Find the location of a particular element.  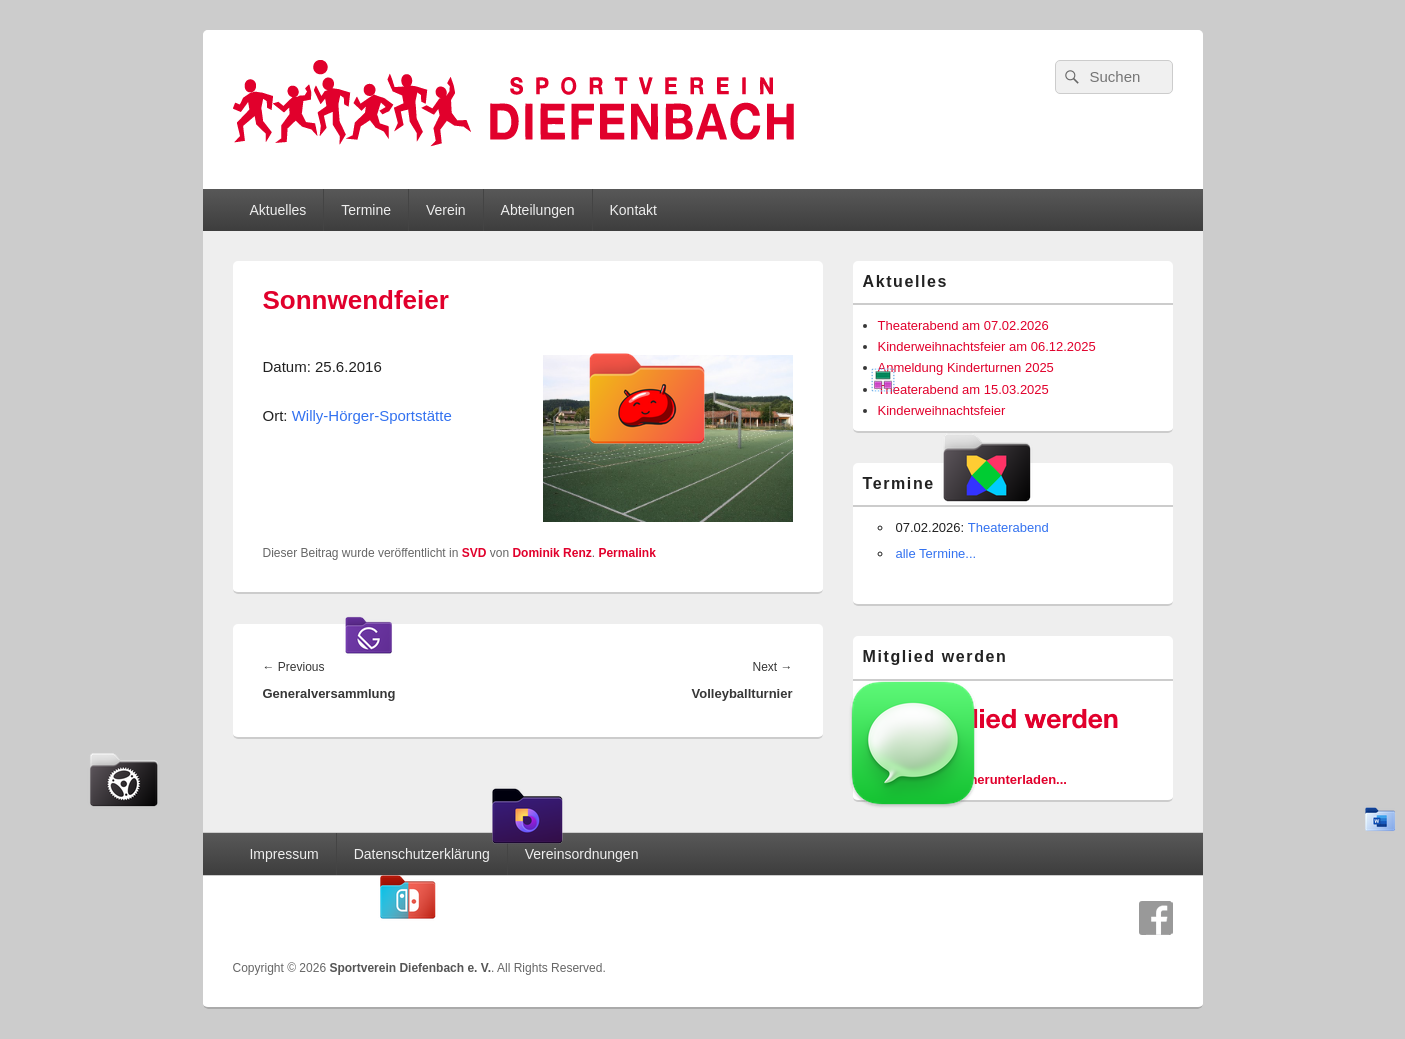

open android jelly bean system folder is located at coordinates (646, 401).